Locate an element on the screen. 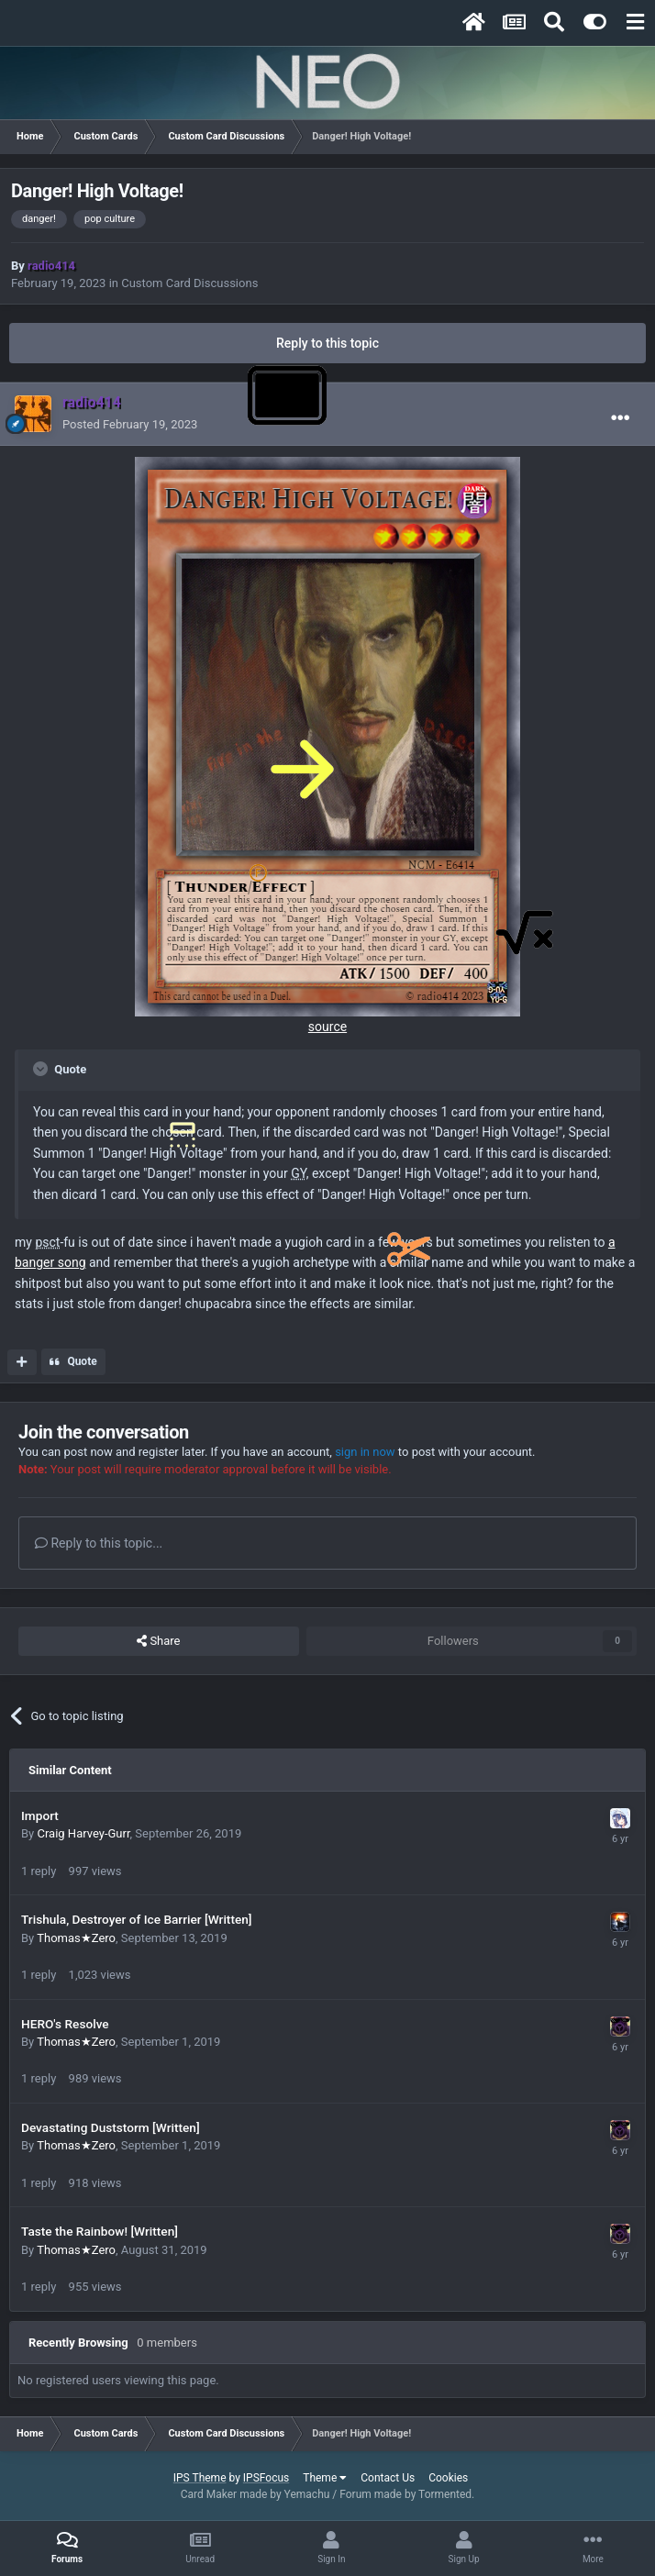  align content to top of container is located at coordinates (183, 1135).